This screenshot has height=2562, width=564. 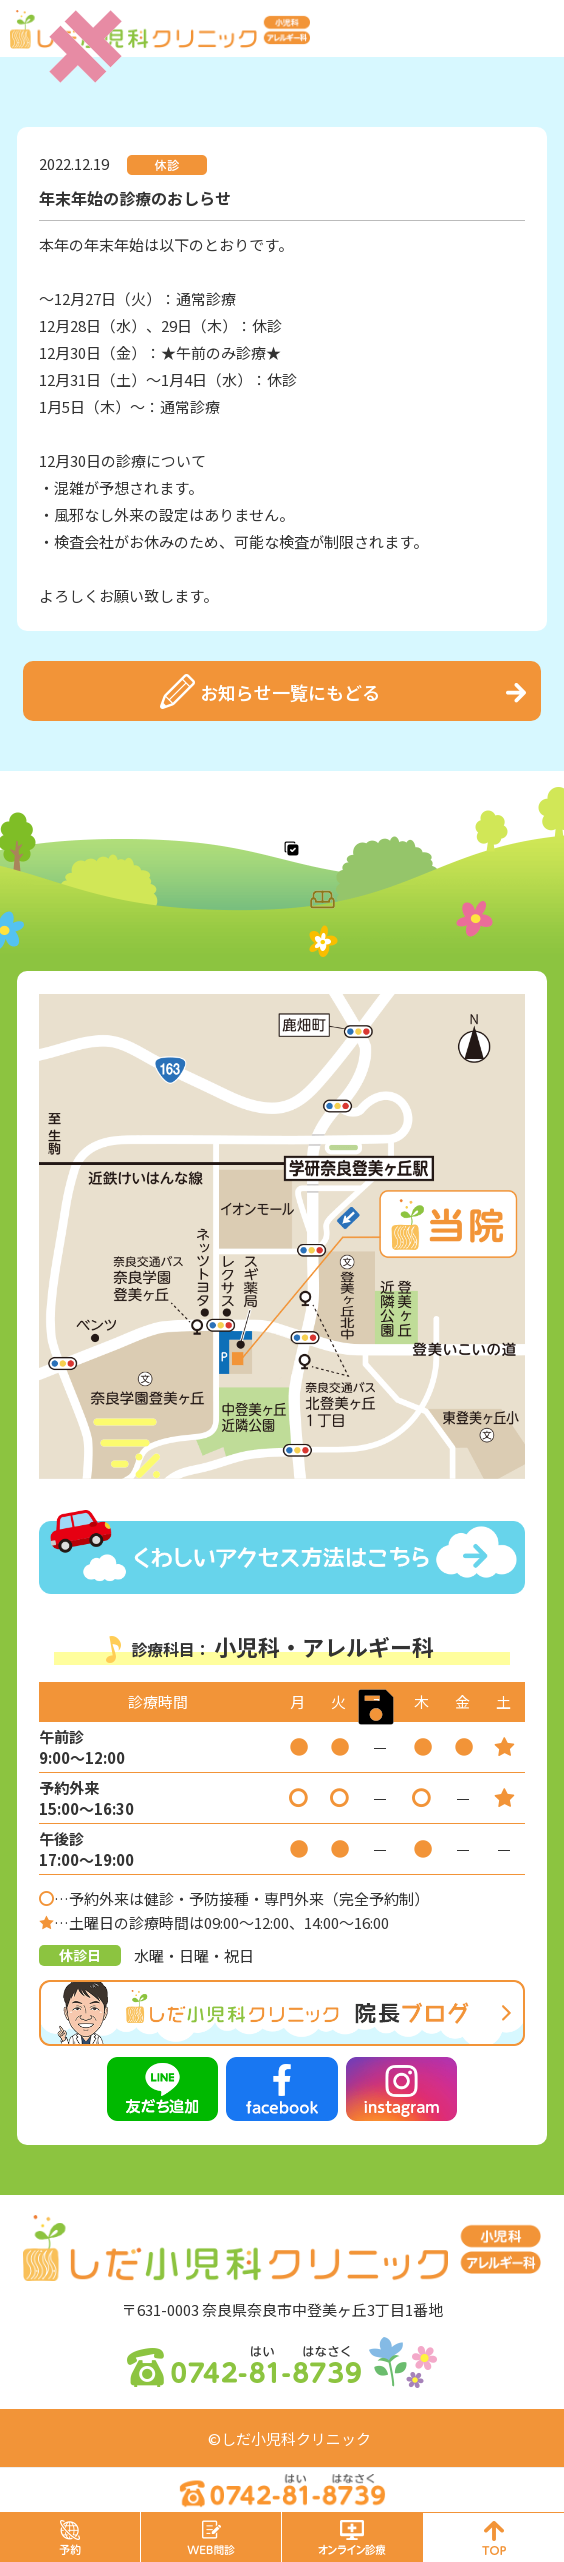 I want to click on browse furniture or home decor items, so click(x=322, y=899).